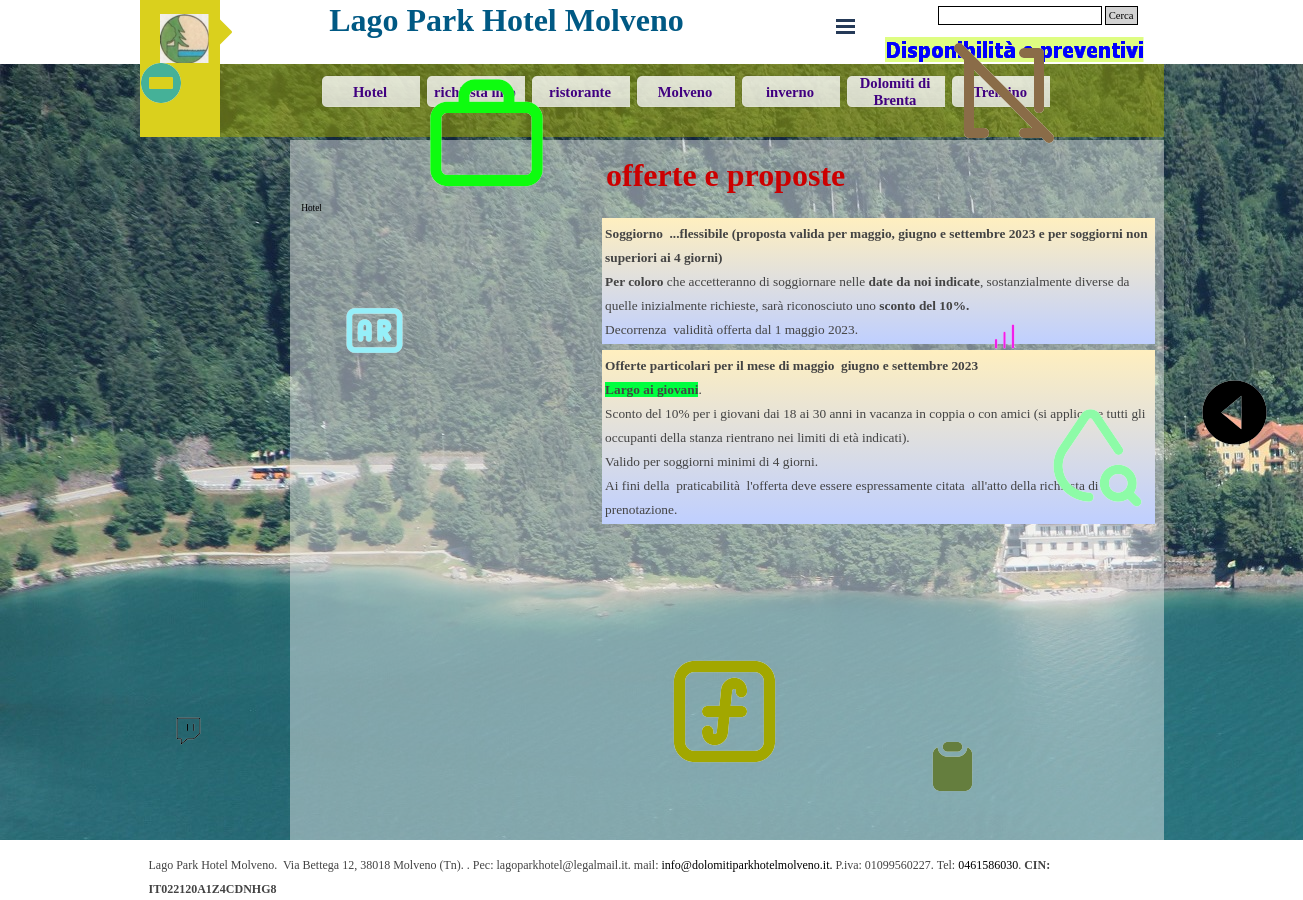 Image resolution: width=1303 pixels, height=900 pixels. I want to click on disable code block or syntax formatting, so click(1004, 93).